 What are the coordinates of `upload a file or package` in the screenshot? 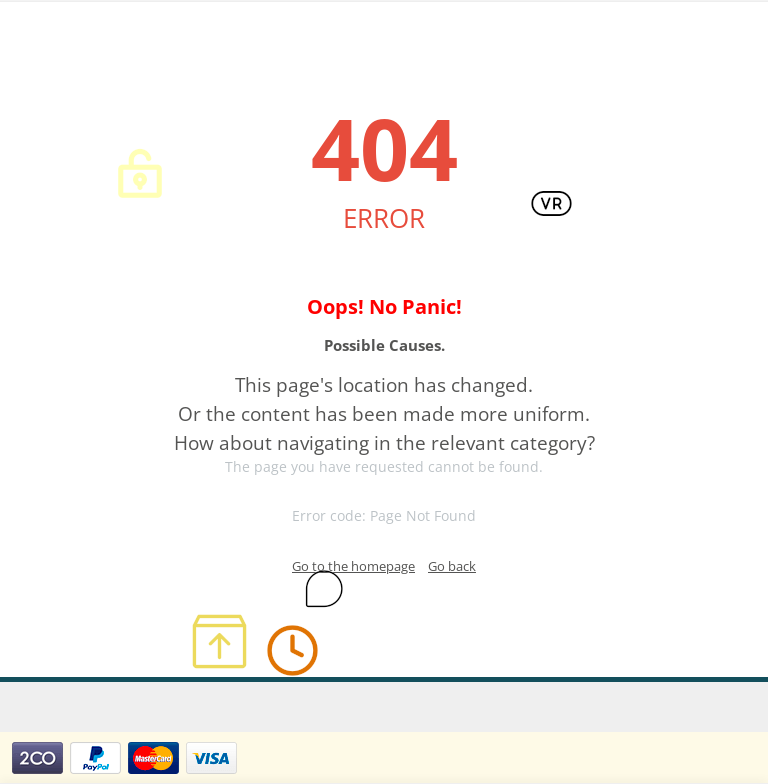 It's located at (219, 641).